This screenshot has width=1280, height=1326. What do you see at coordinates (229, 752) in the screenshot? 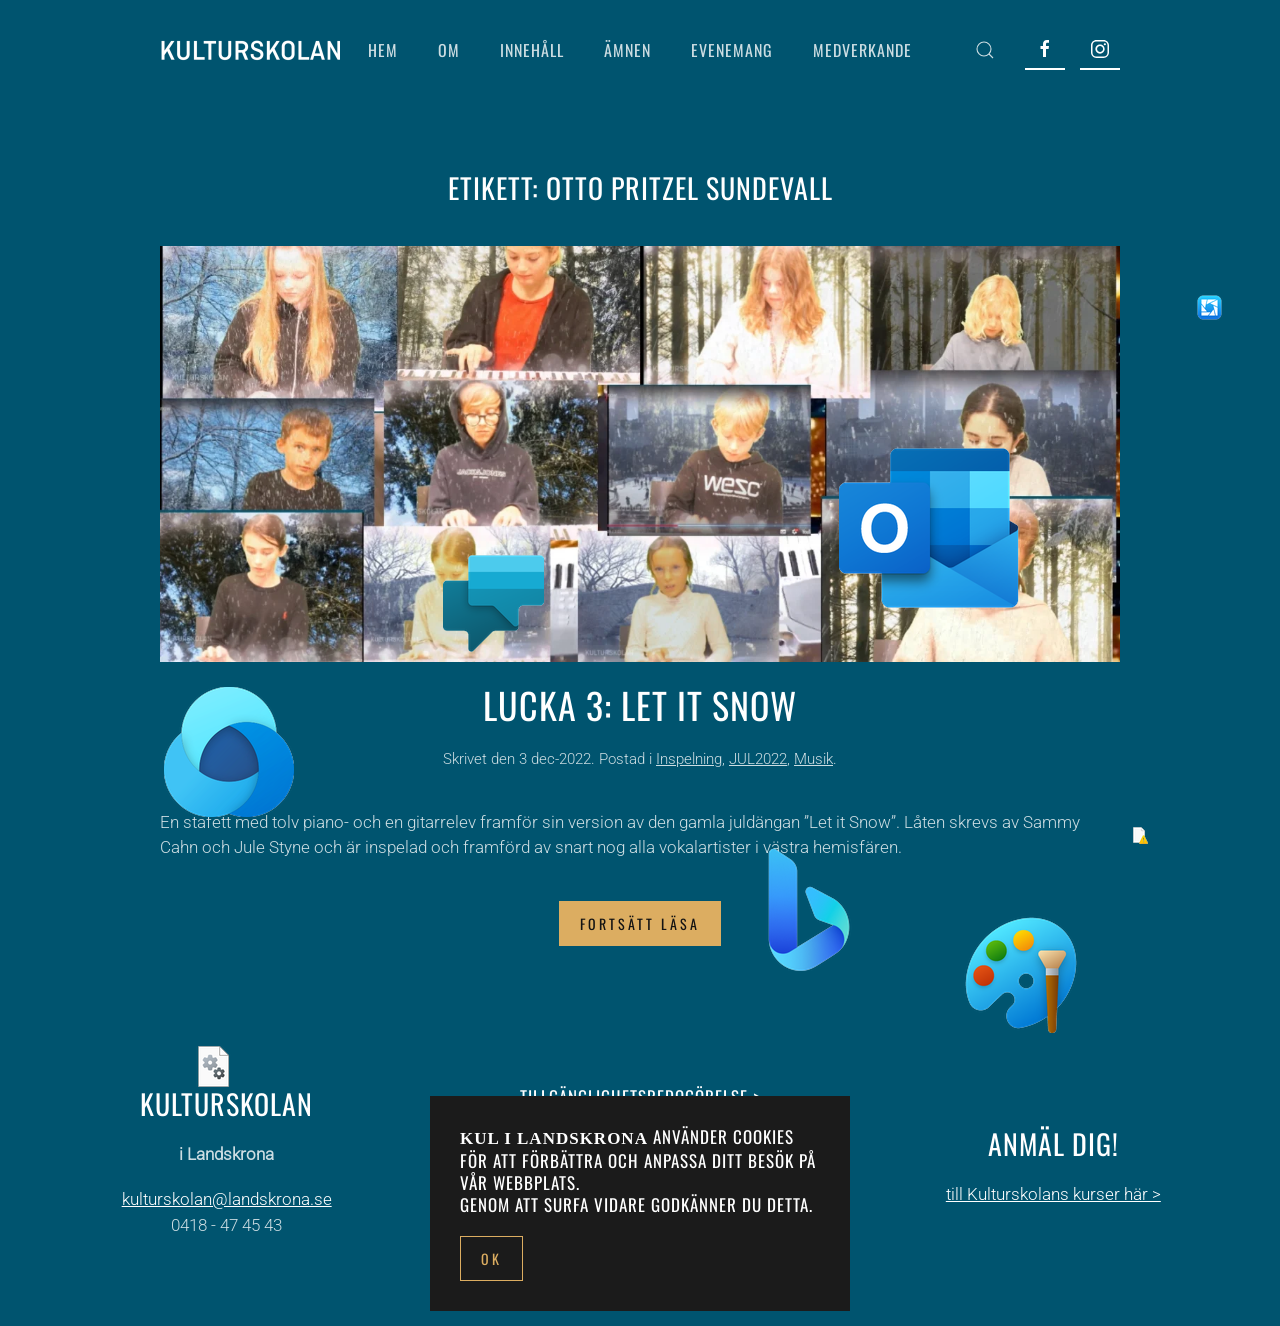
I see `open microsoft viva insights app` at bounding box center [229, 752].